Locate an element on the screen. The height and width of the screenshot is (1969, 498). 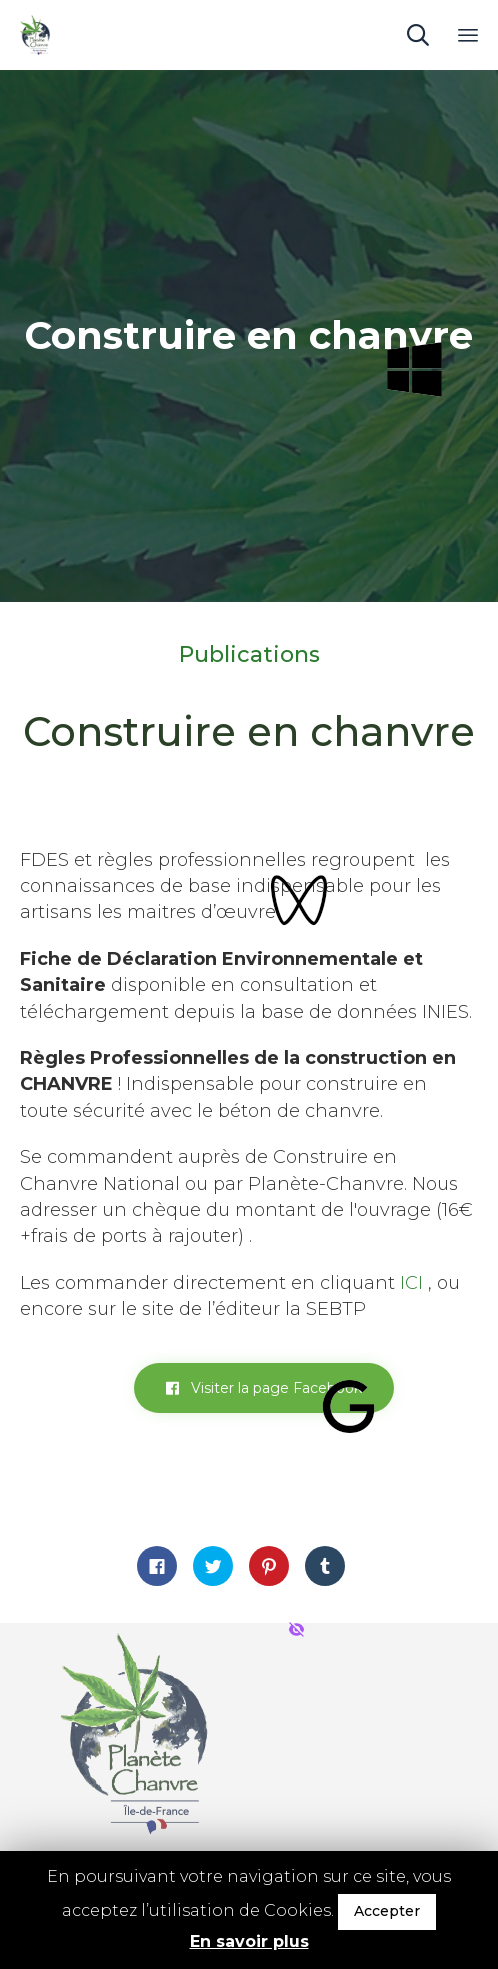
open Windows application or settings is located at coordinates (414, 369).